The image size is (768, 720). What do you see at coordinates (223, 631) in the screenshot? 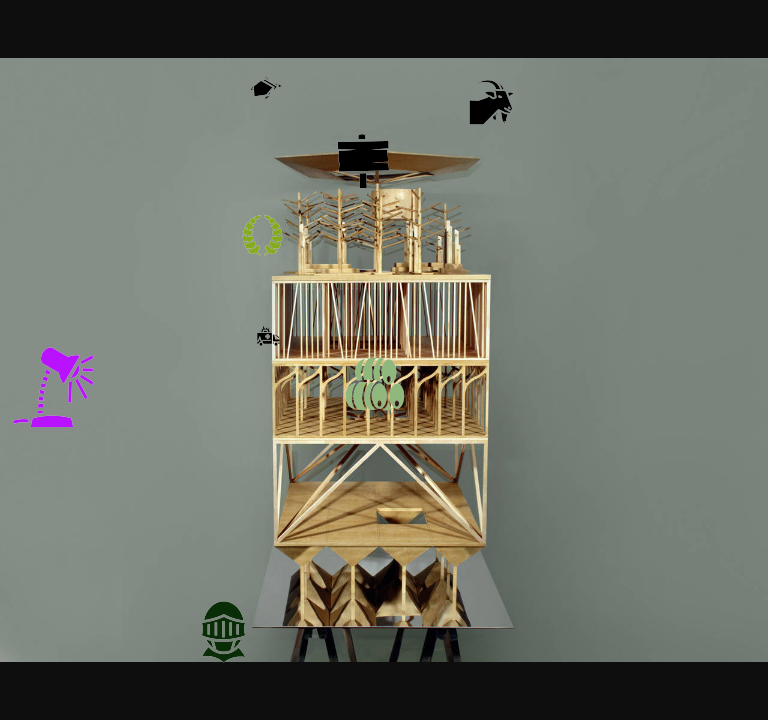
I see `select knight or warrior character class` at bounding box center [223, 631].